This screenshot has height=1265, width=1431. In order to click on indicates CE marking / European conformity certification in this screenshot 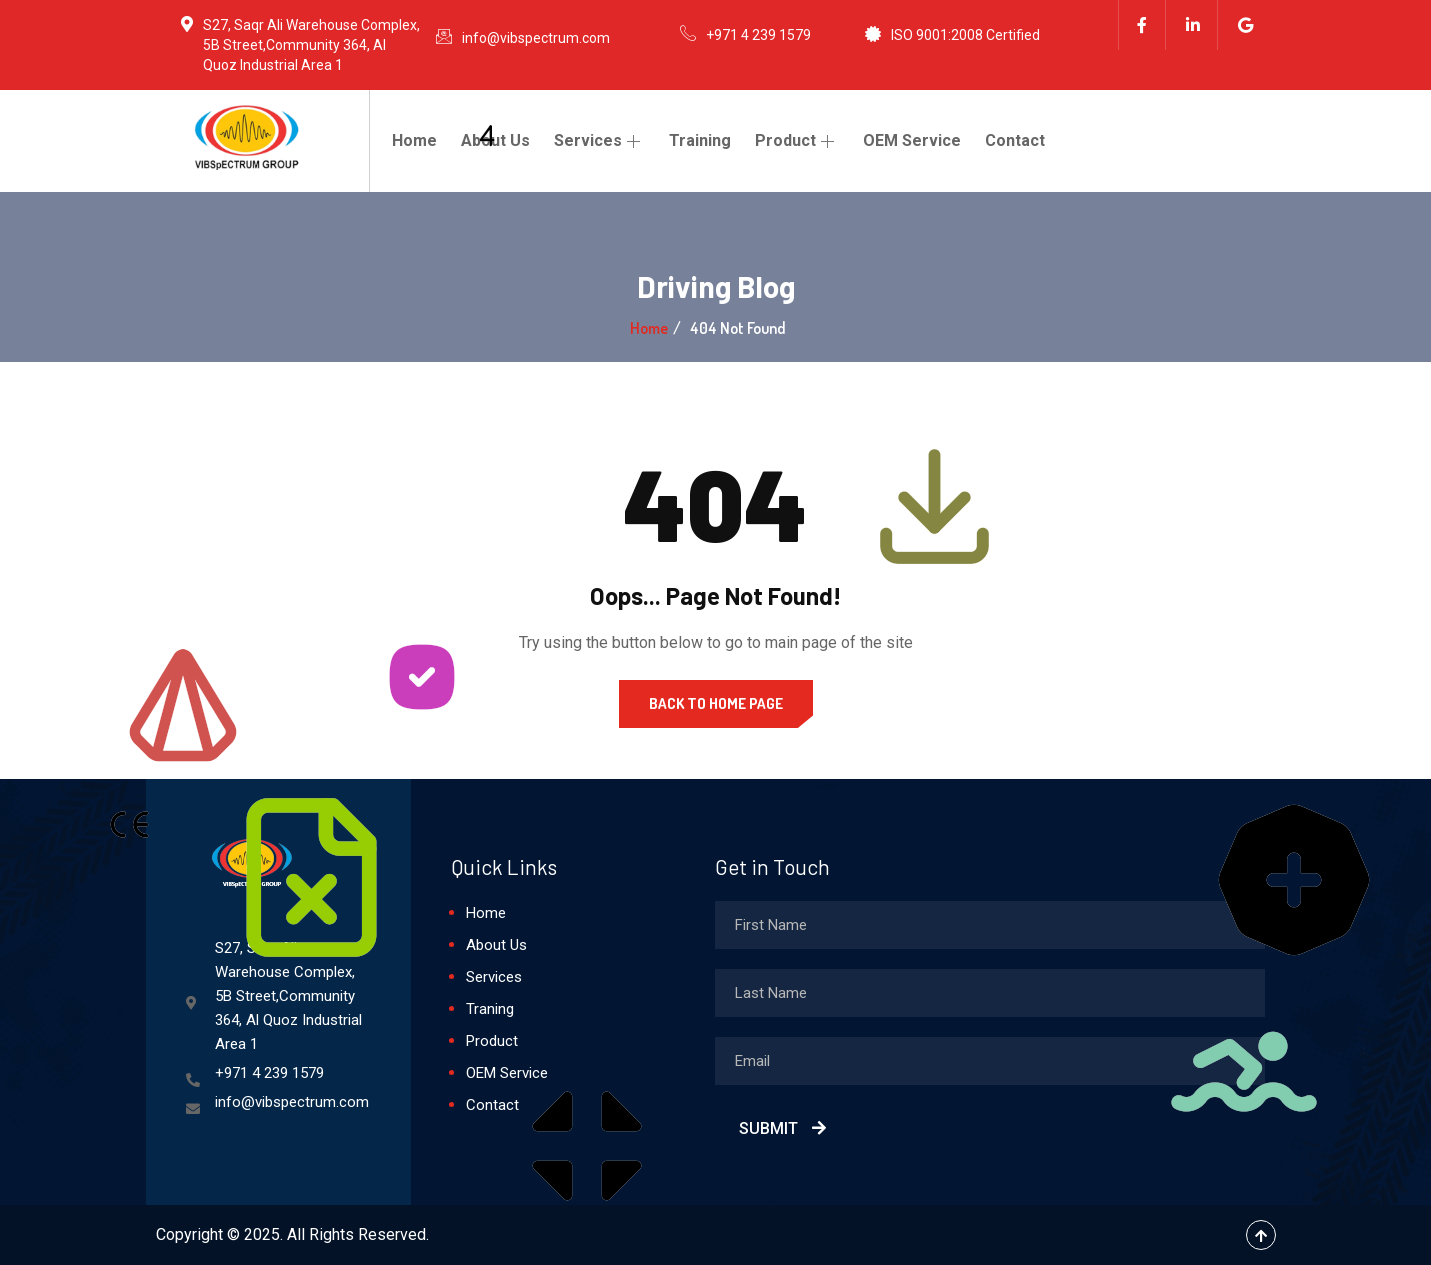, I will do `click(129, 824)`.